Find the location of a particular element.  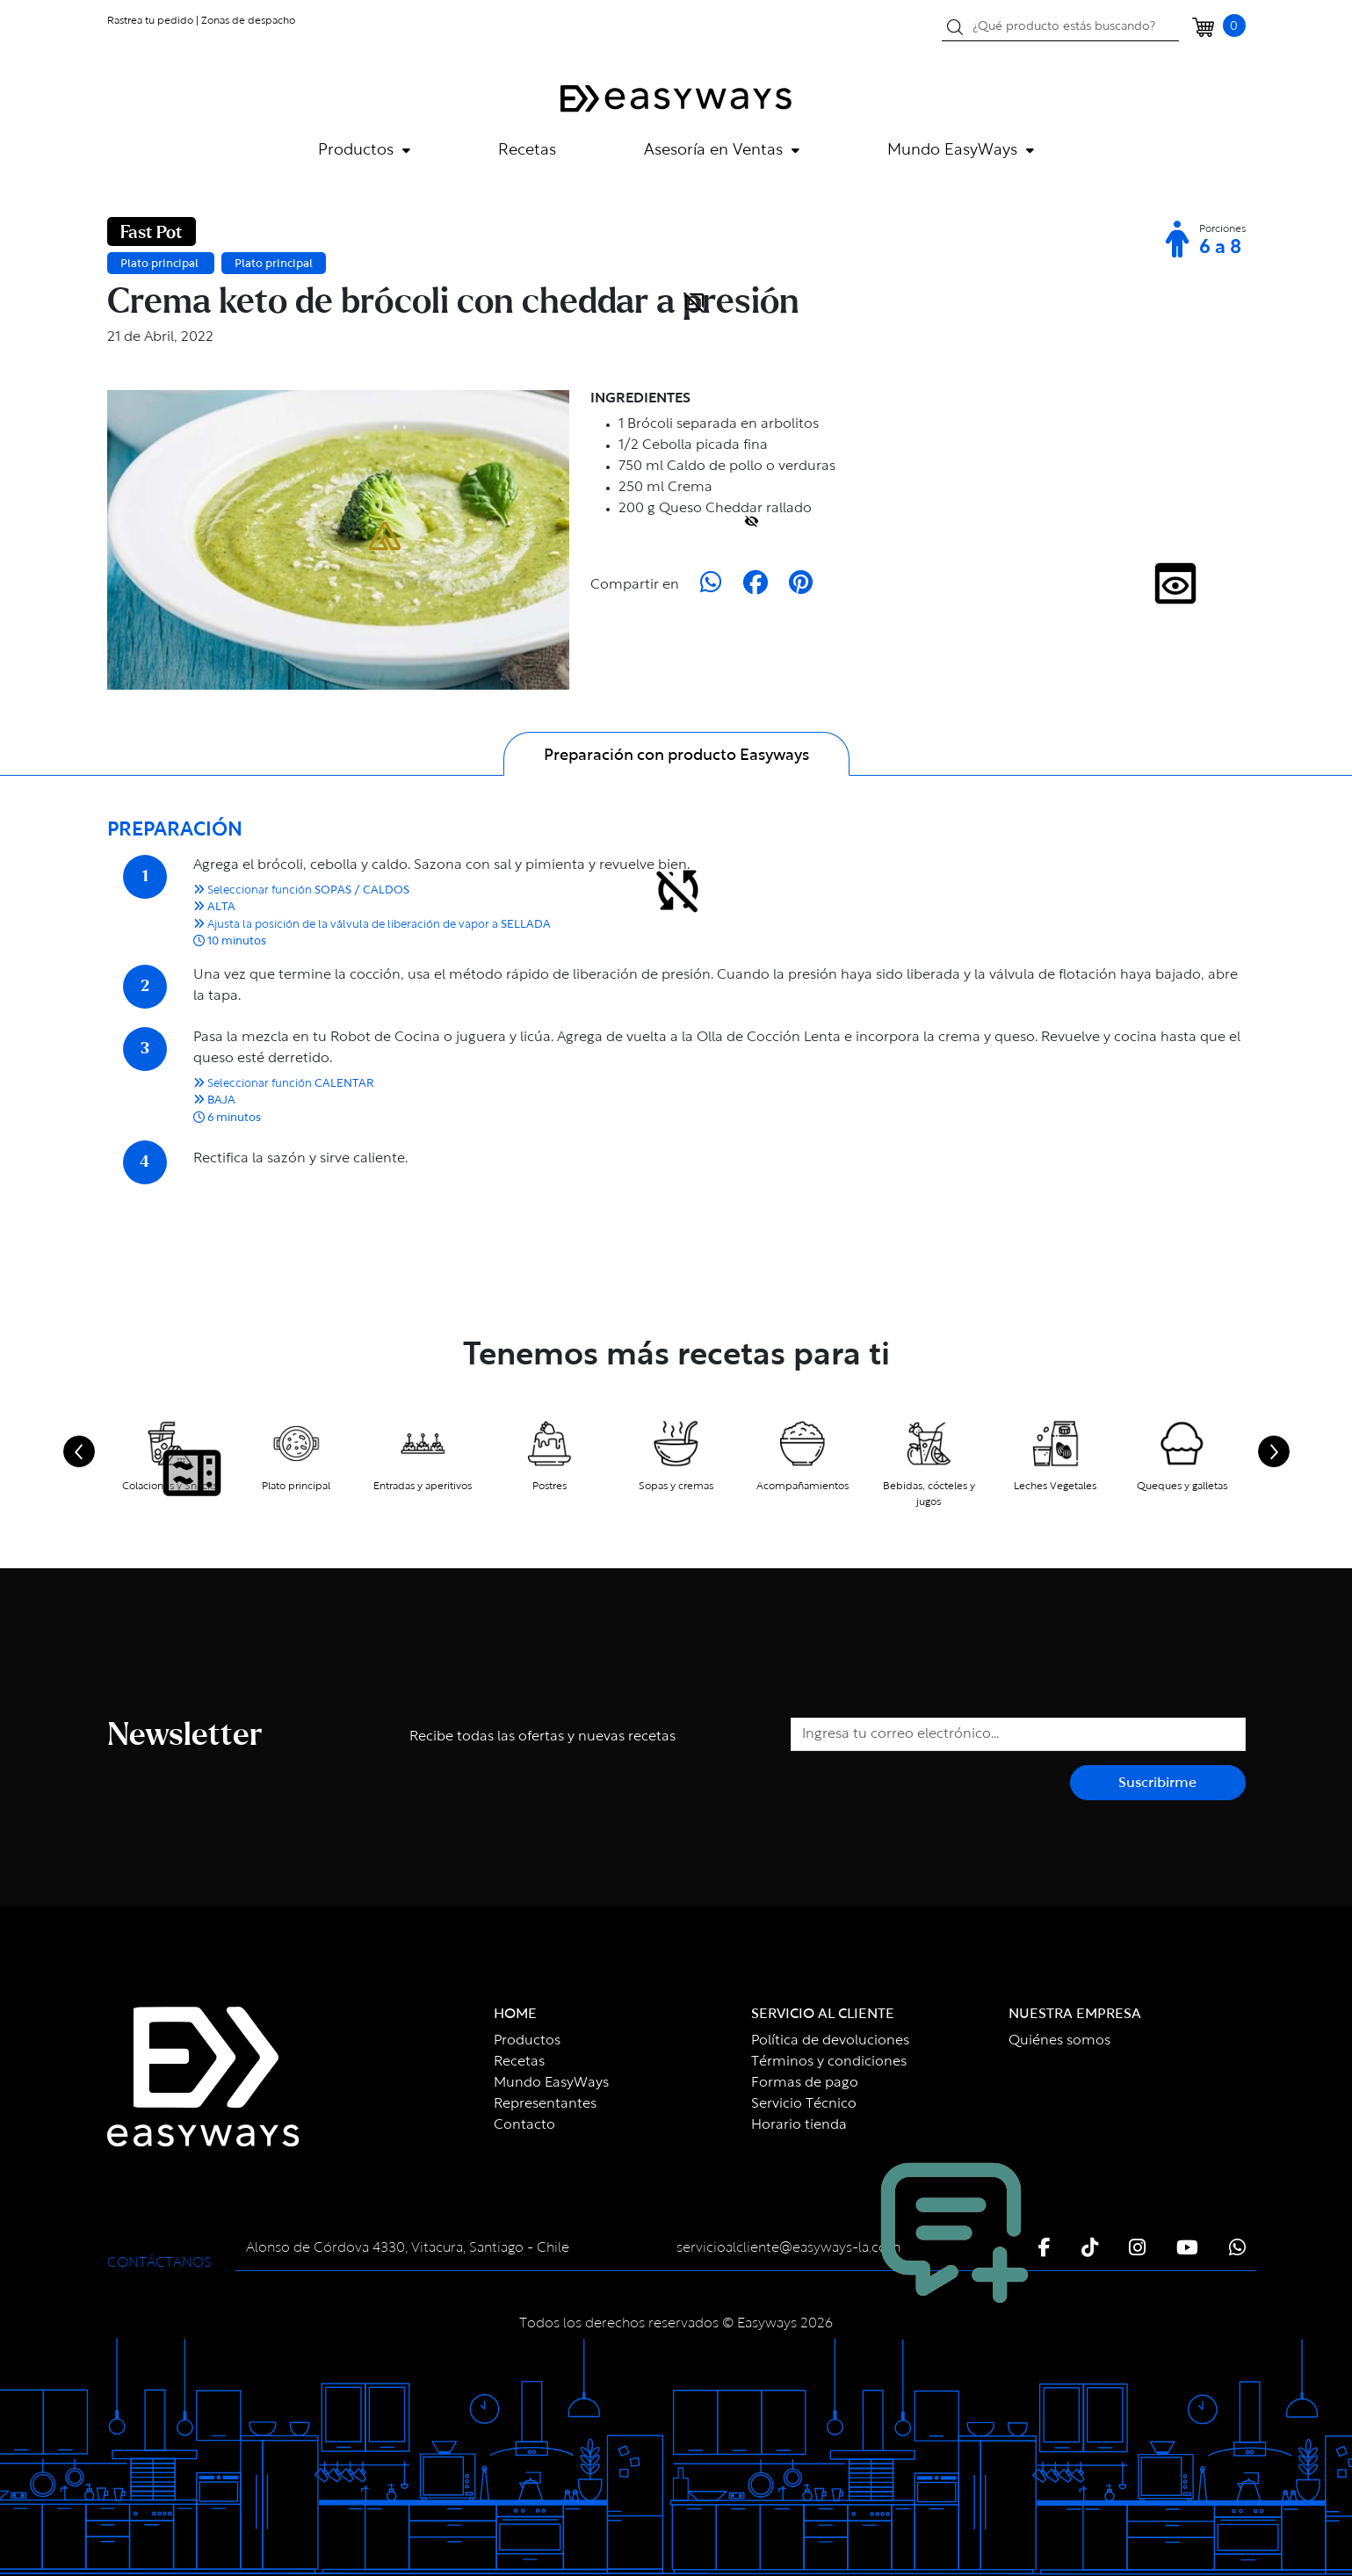

compose a new message is located at coordinates (951, 2225).